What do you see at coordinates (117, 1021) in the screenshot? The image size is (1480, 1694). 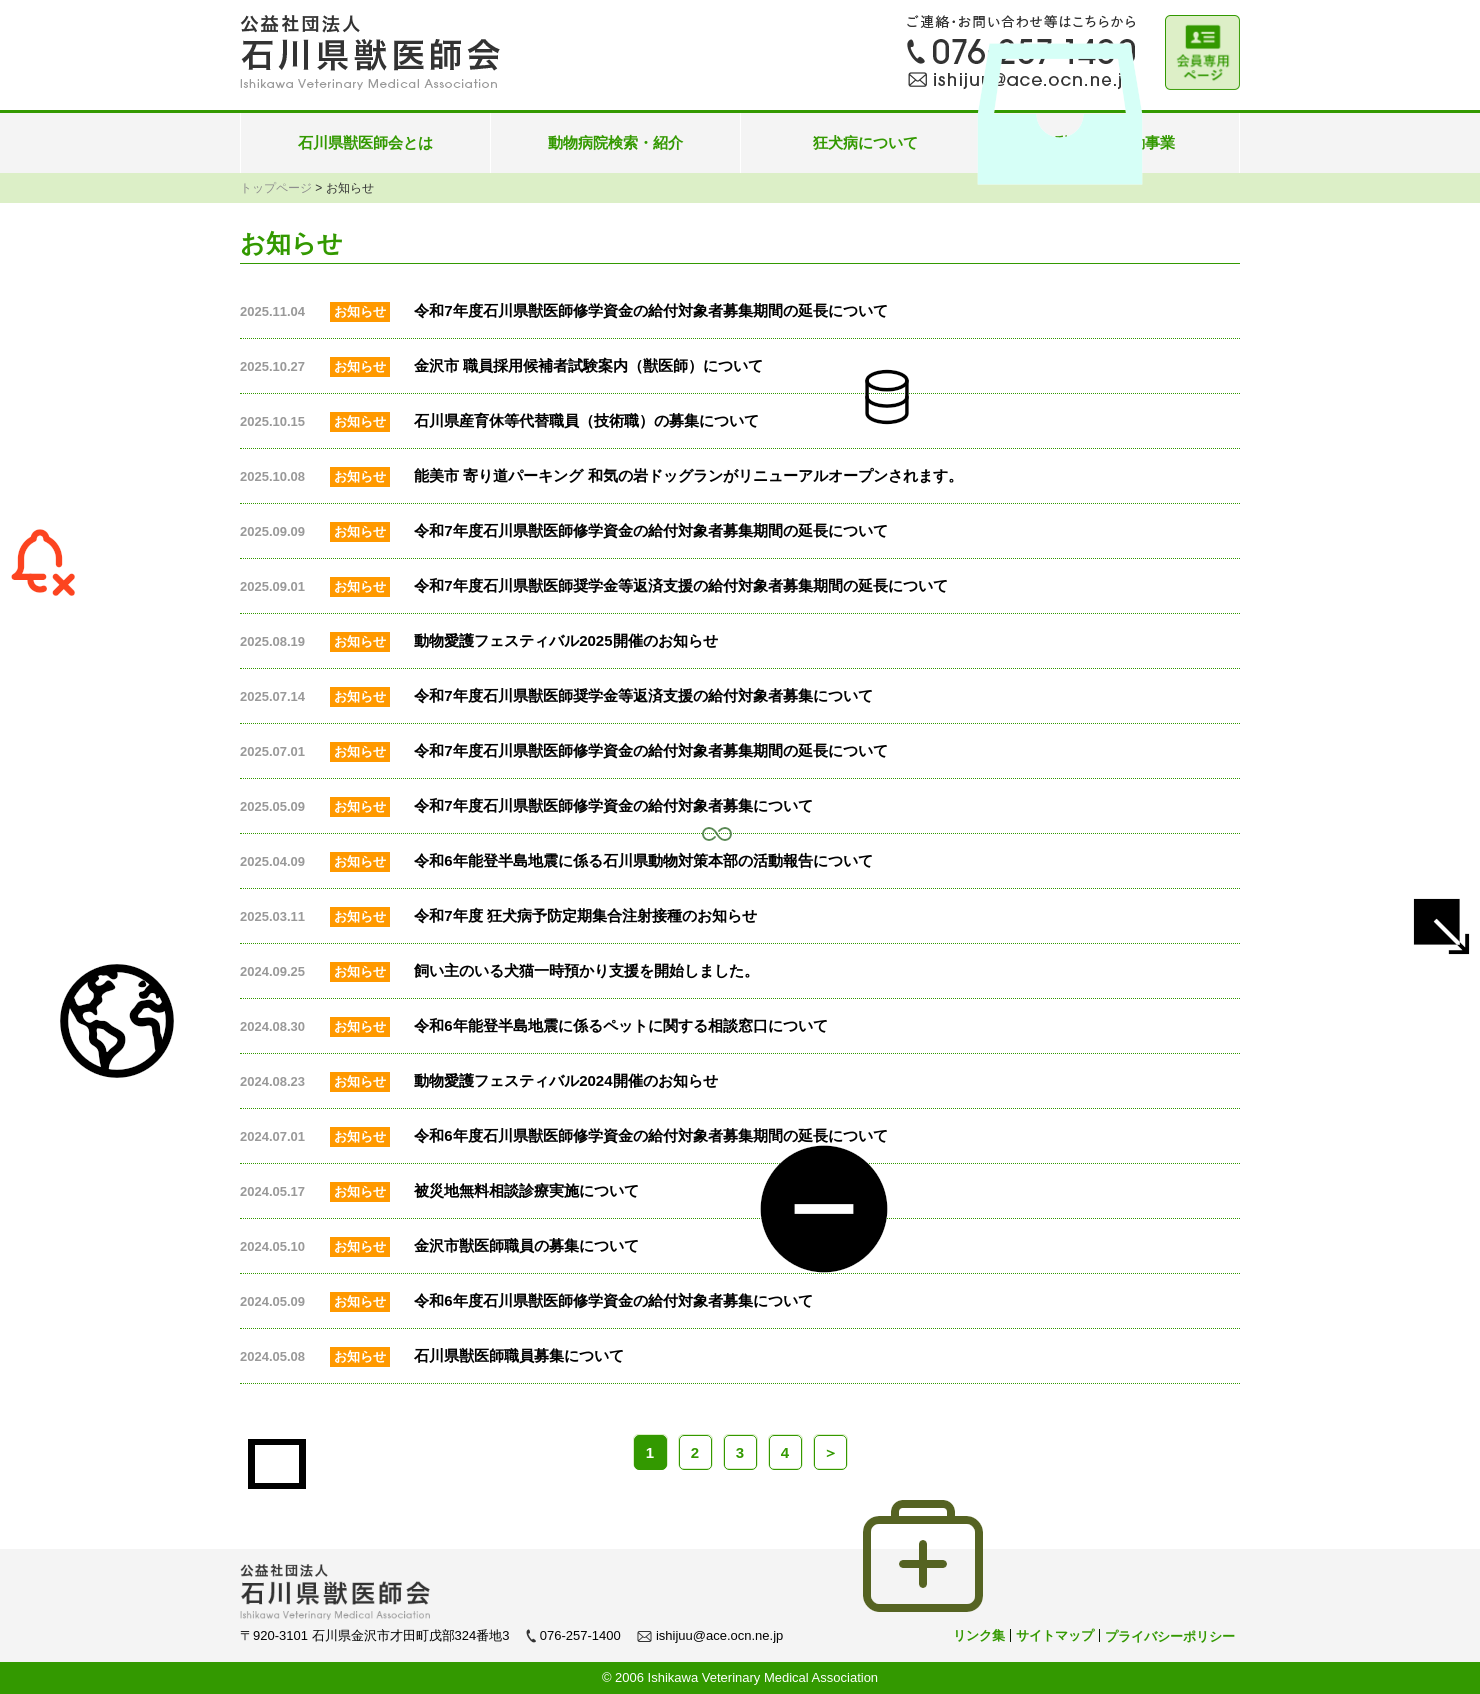 I see `switch to global or worldwide view` at bounding box center [117, 1021].